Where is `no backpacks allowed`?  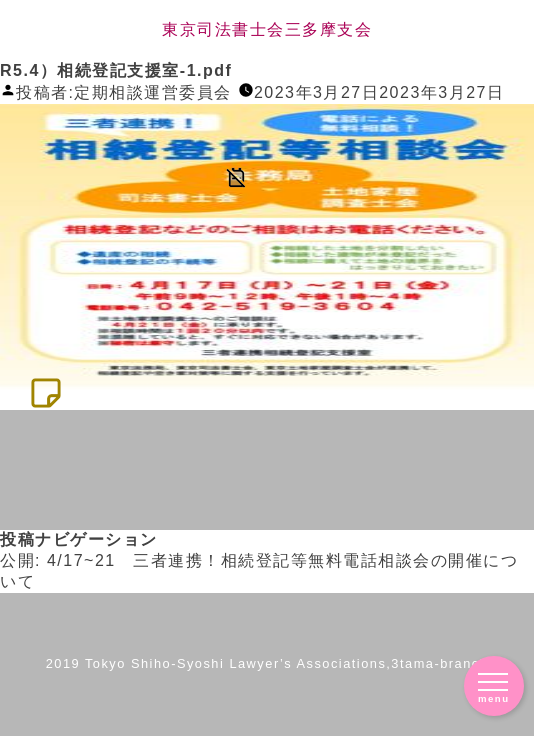 no backpacks allowed is located at coordinates (236, 177).